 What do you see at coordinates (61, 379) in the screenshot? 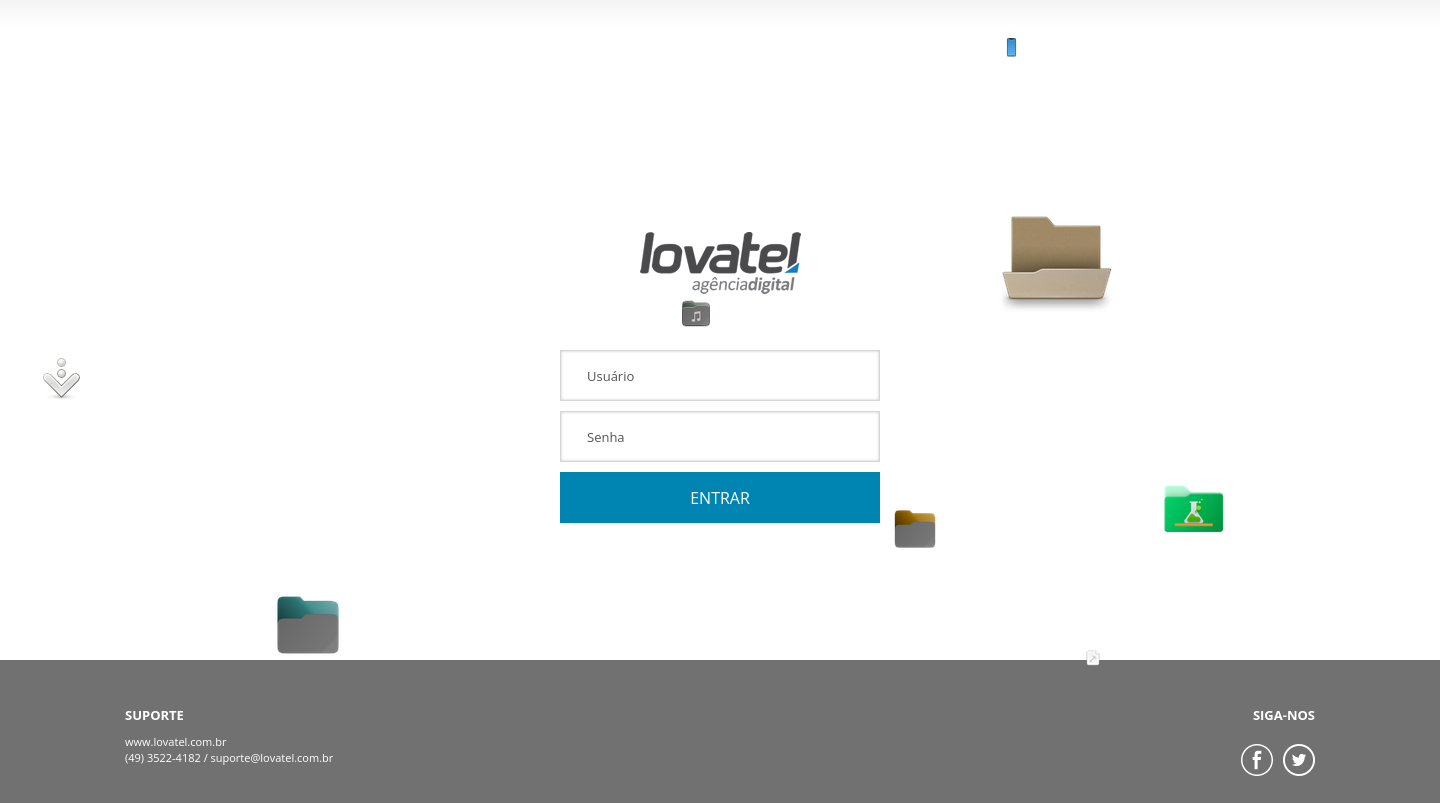
I see `scroll down or view more content` at bounding box center [61, 379].